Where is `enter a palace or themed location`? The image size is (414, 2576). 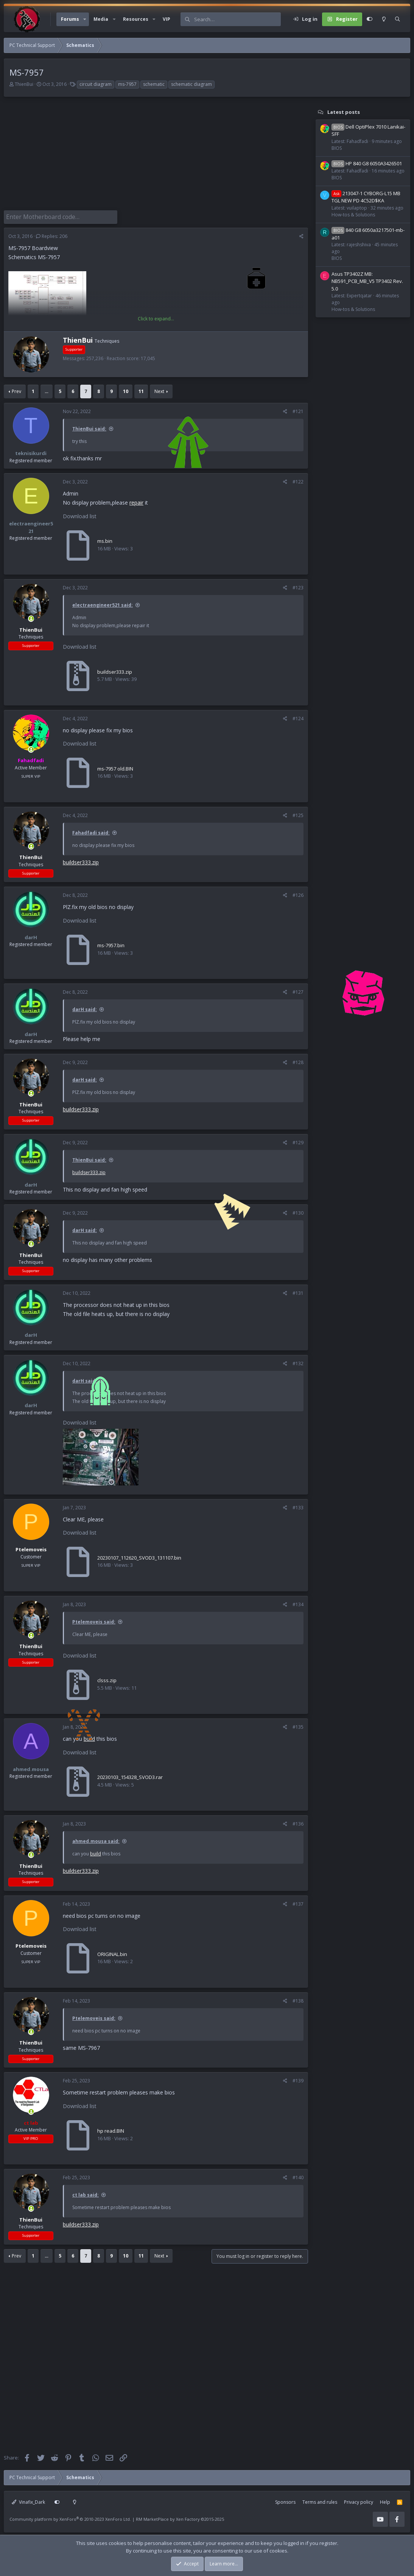
enter a palace or themed location is located at coordinates (100, 1391).